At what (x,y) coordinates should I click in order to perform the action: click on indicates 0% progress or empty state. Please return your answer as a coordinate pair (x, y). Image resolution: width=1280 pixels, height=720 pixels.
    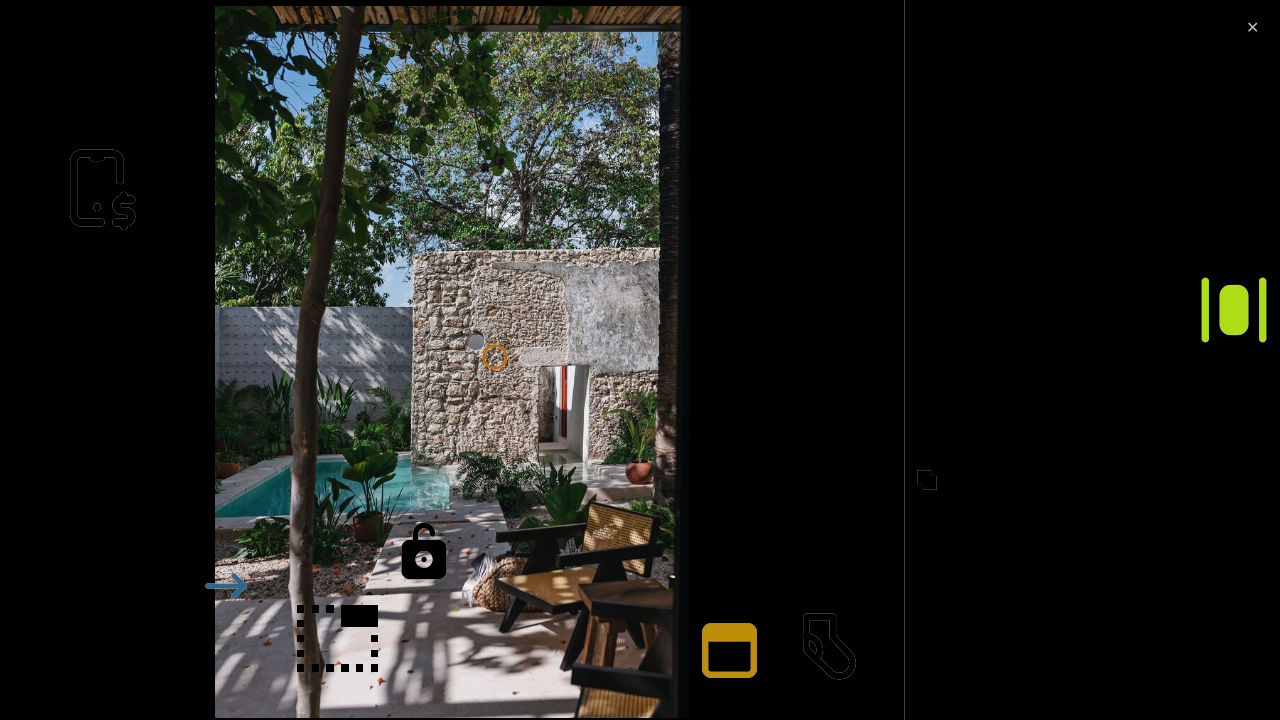
    Looking at the image, I should click on (495, 357).